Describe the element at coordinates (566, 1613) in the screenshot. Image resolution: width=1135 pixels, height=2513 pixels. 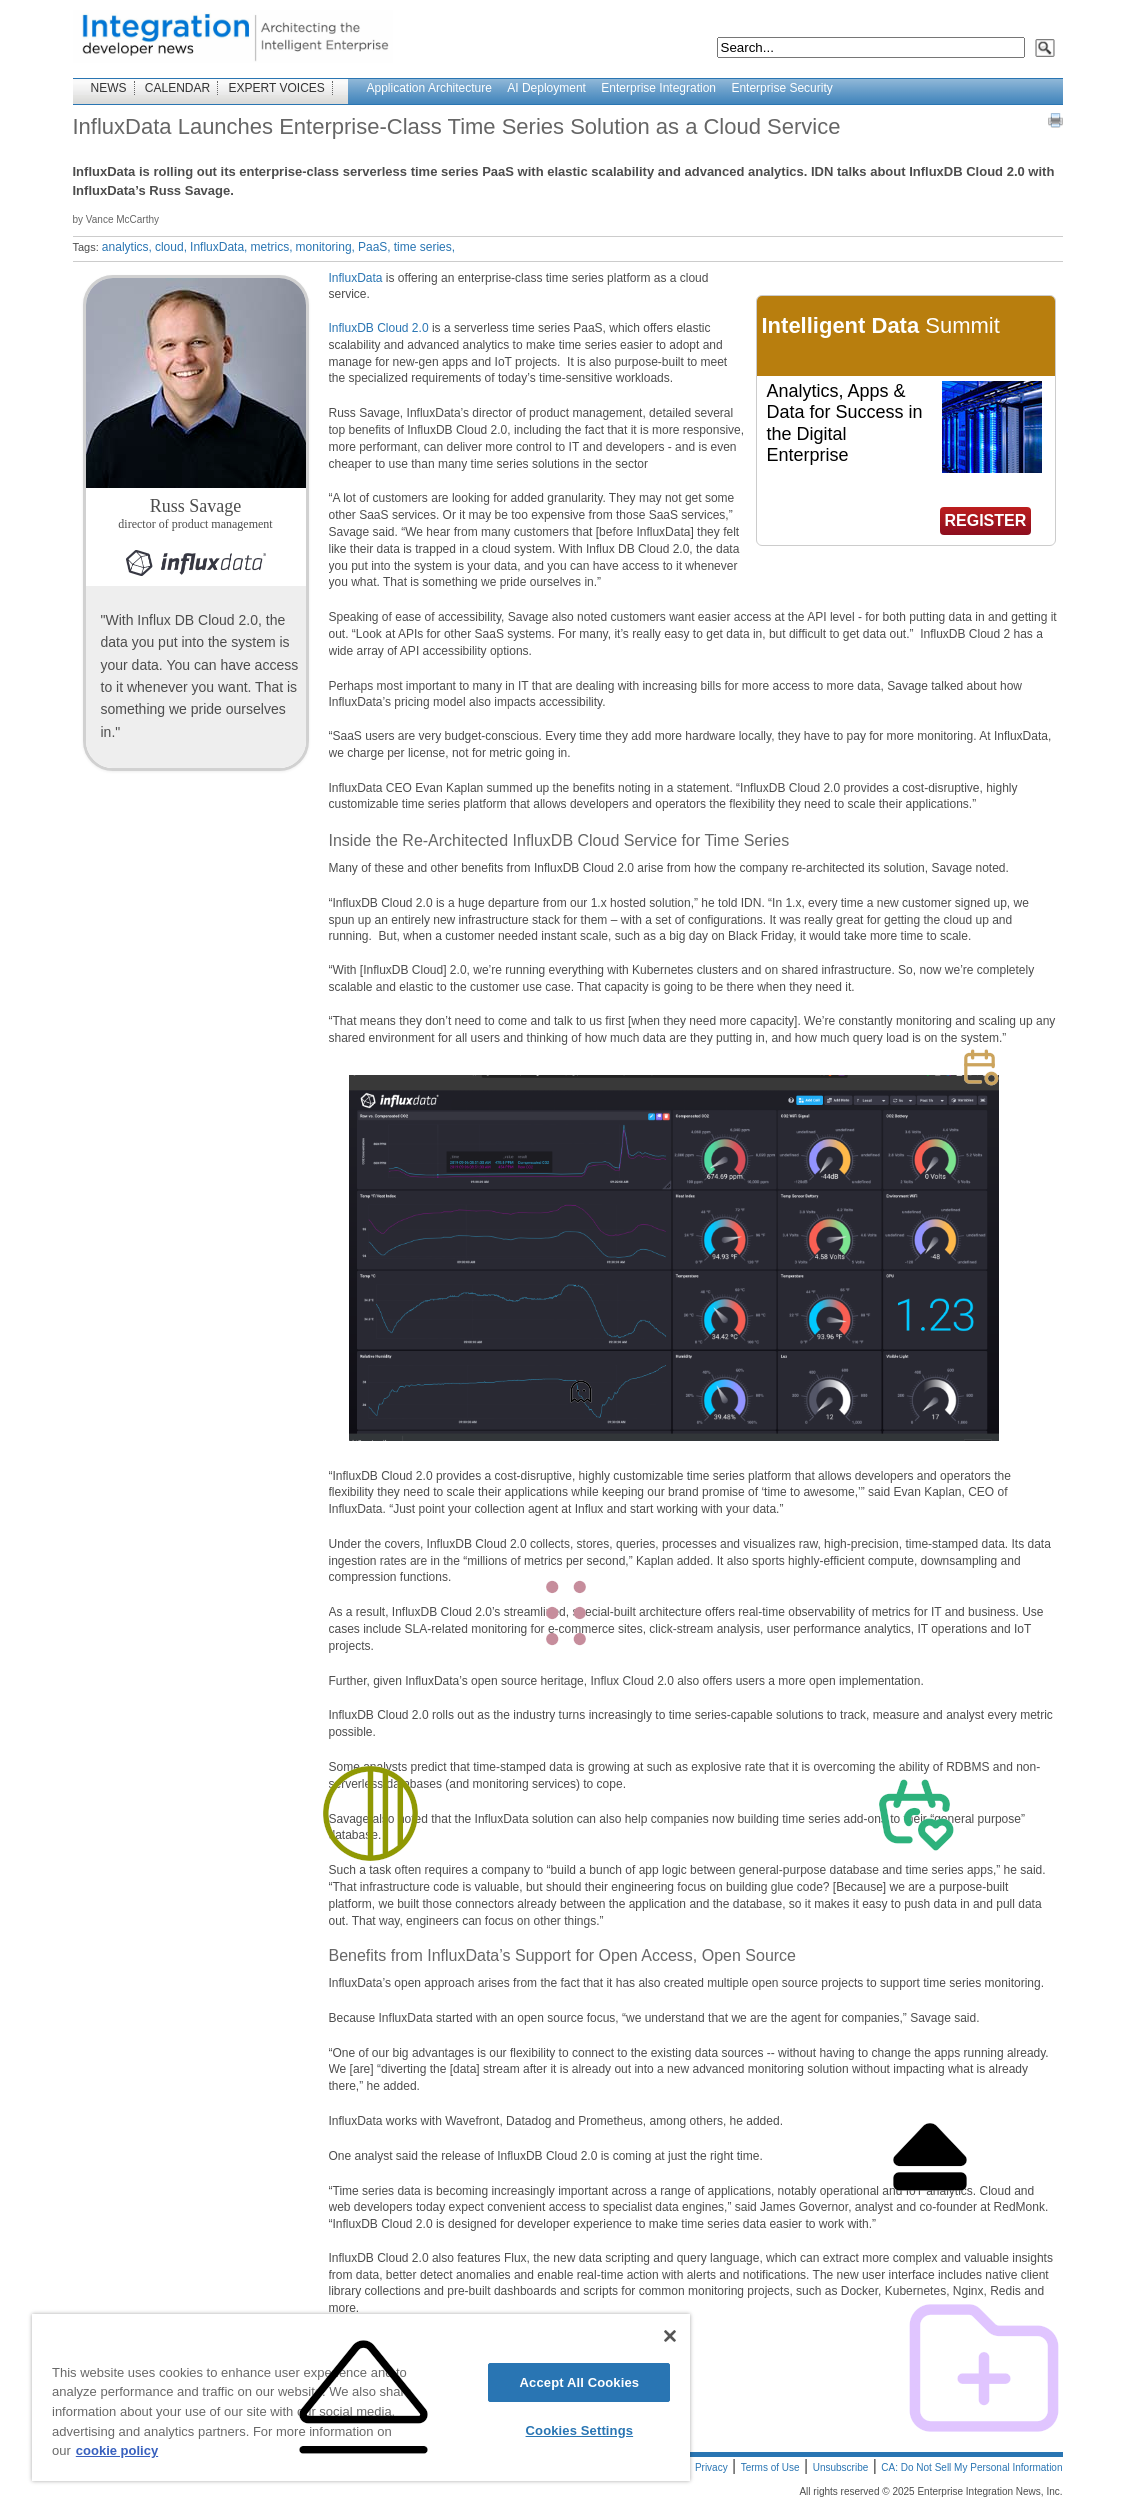
I see `drag to reorder items` at that location.